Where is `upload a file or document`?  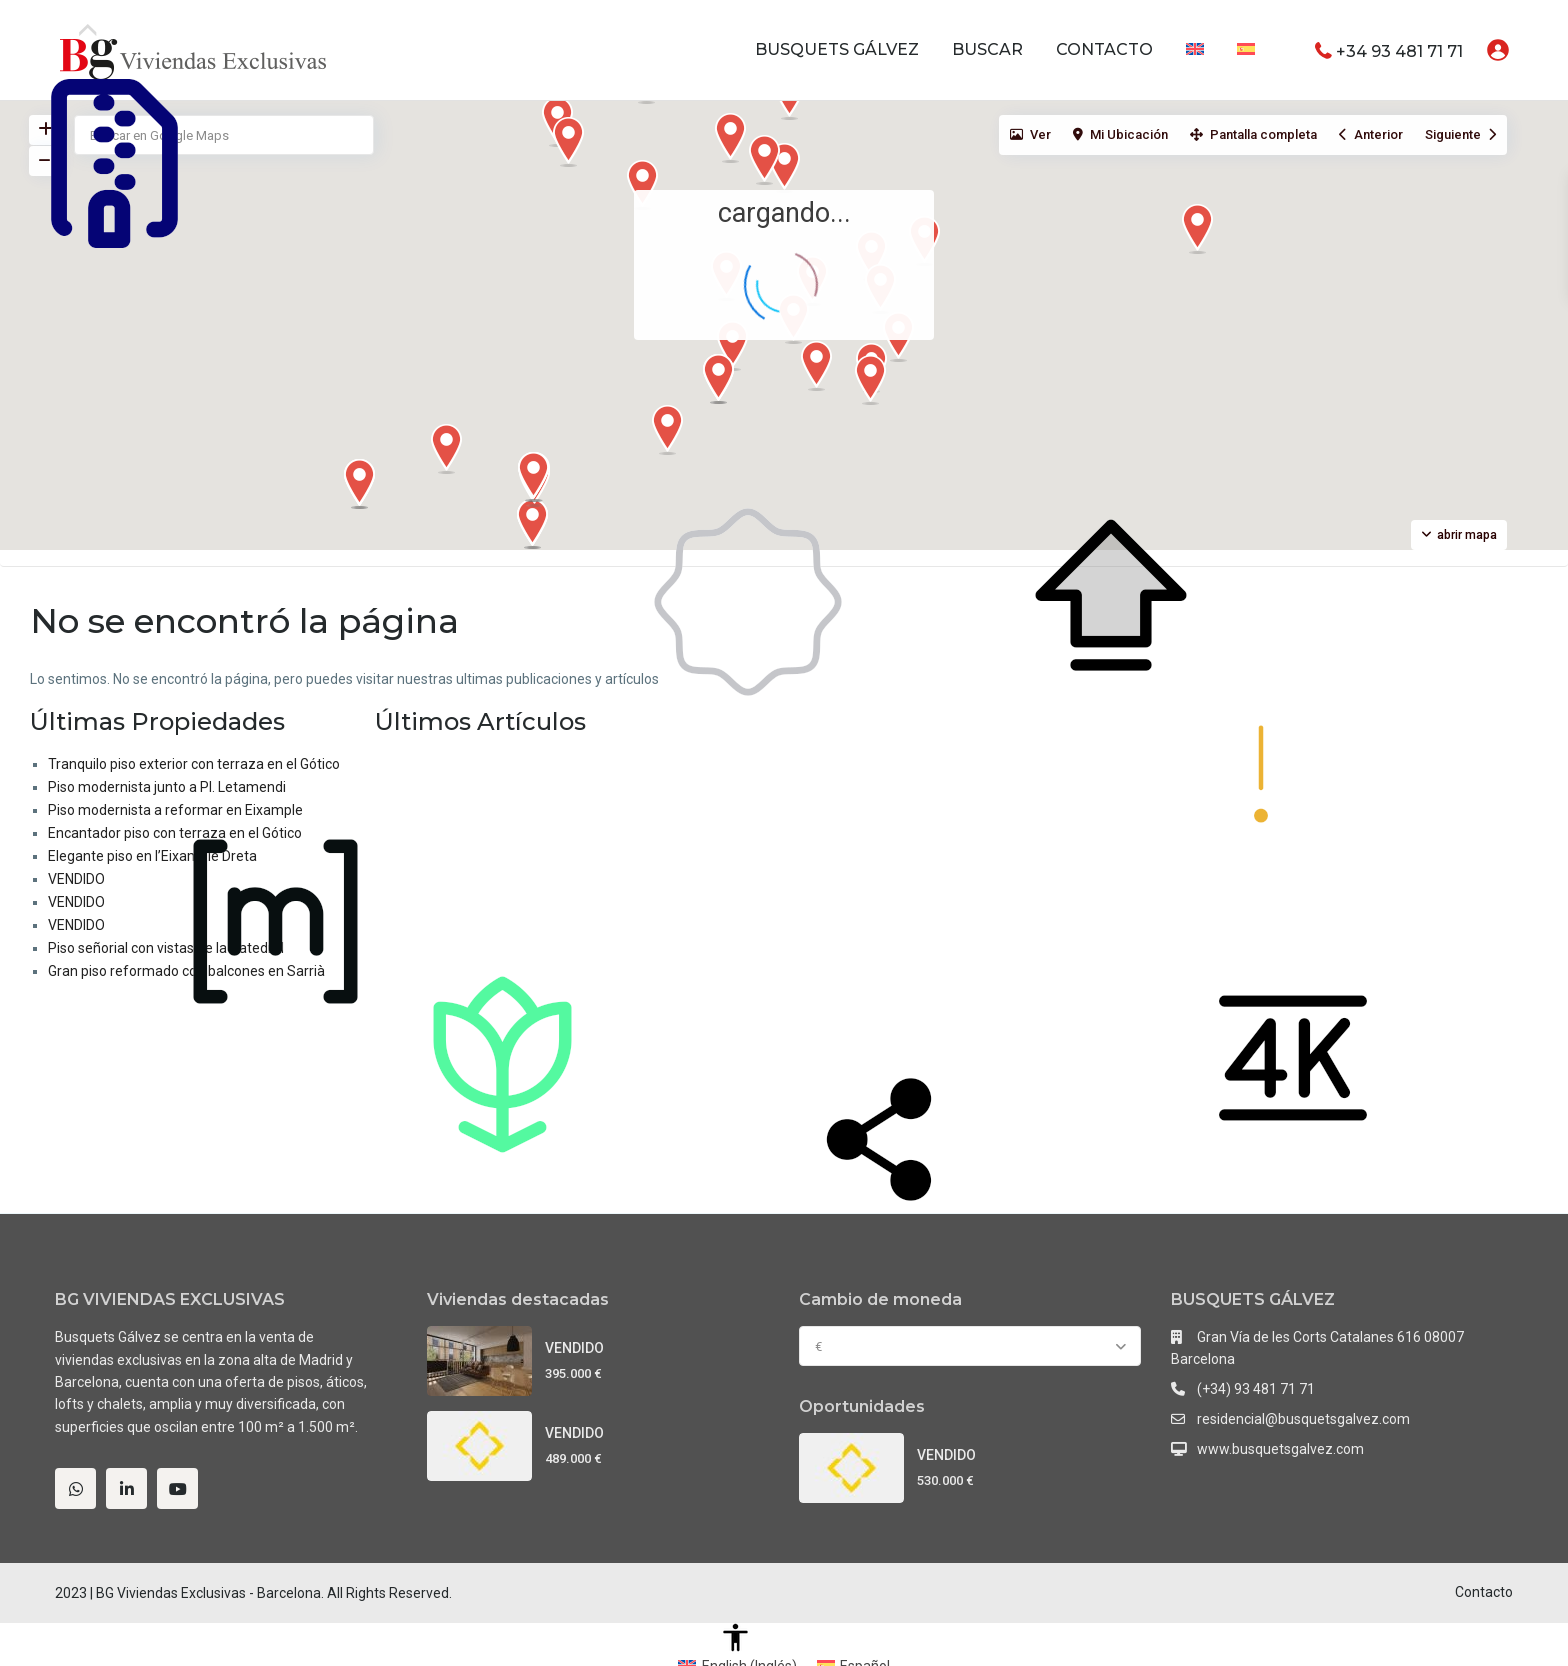
upload a file or document is located at coordinates (1111, 601).